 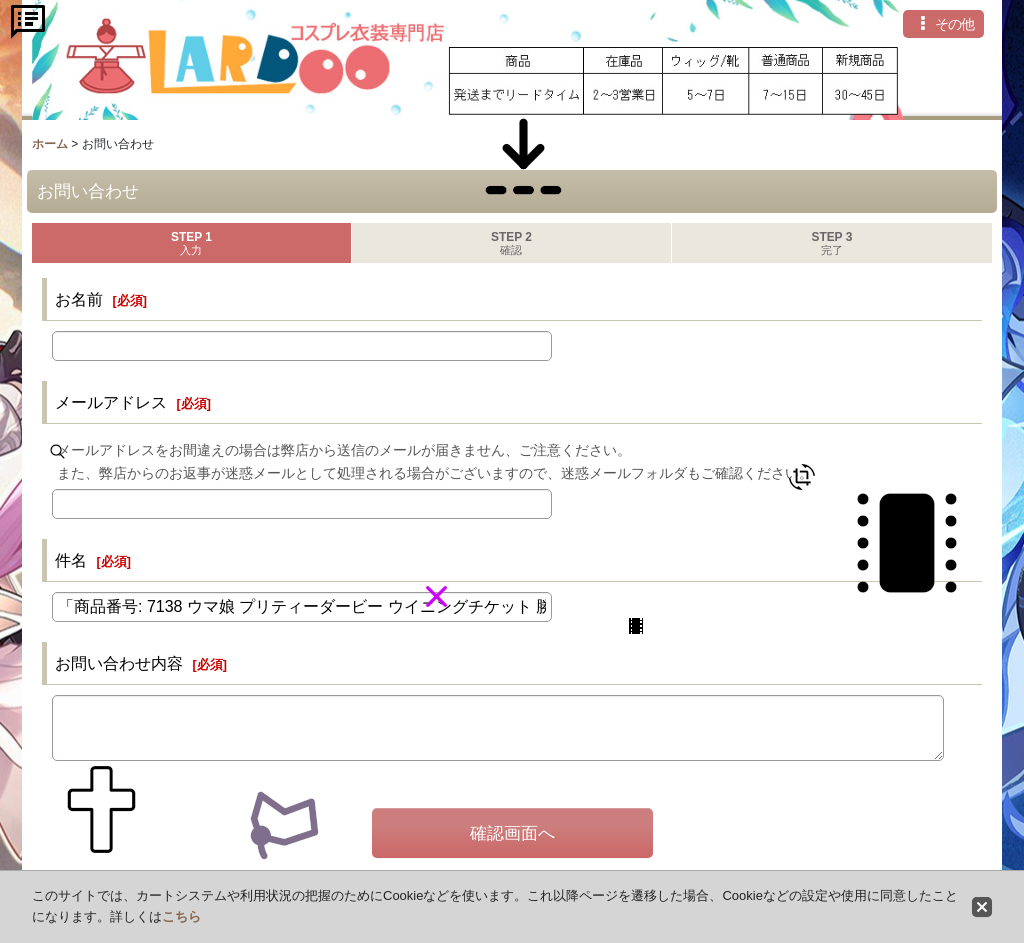 I want to click on search for content or items, so click(x=57, y=451).